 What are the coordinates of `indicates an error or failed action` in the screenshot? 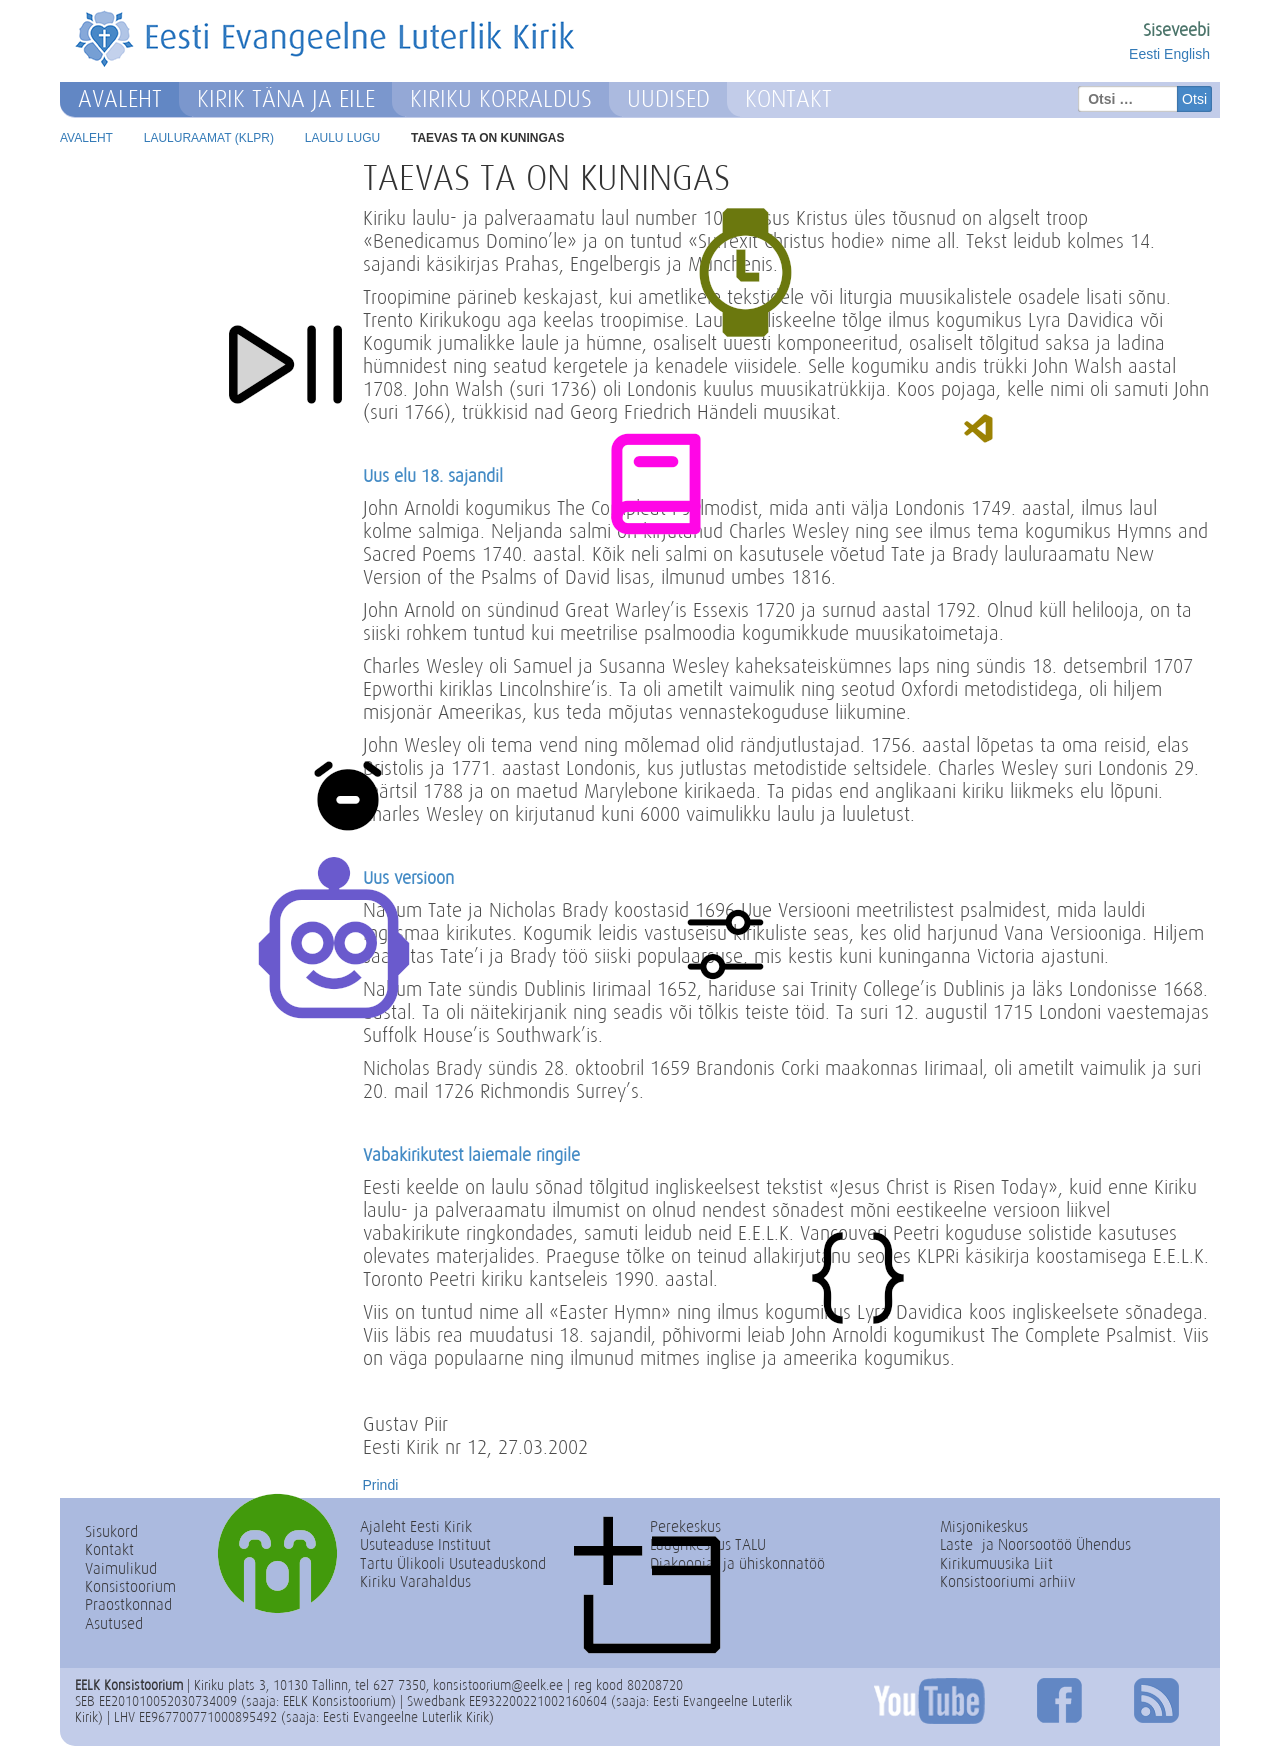 It's located at (277, 1553).